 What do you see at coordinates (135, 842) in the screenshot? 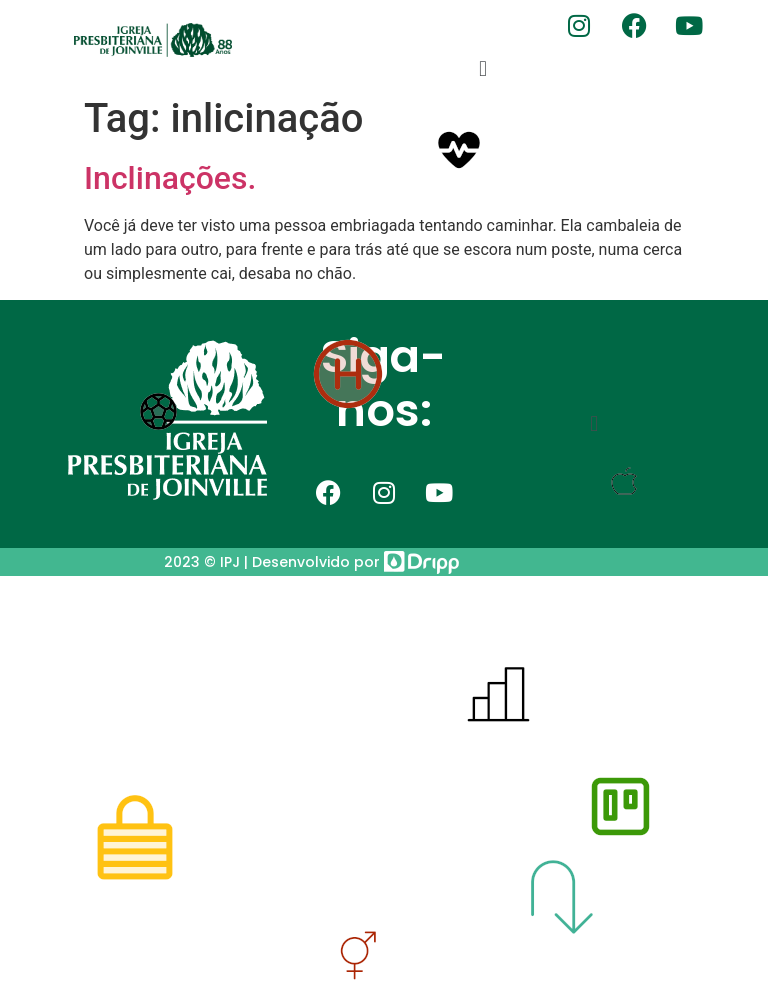
I see `indicates secure or encrypted content` at bounding box center [135, 842].